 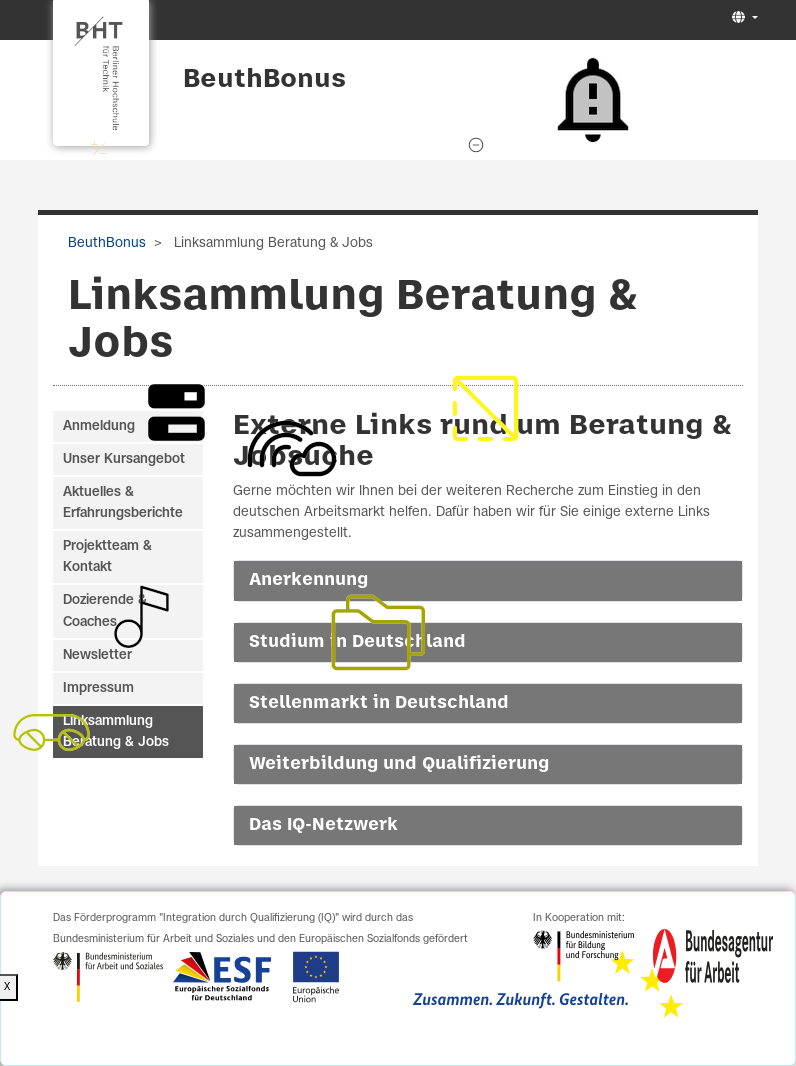 I want to click on browse all folders, so click(x=376, y=632).